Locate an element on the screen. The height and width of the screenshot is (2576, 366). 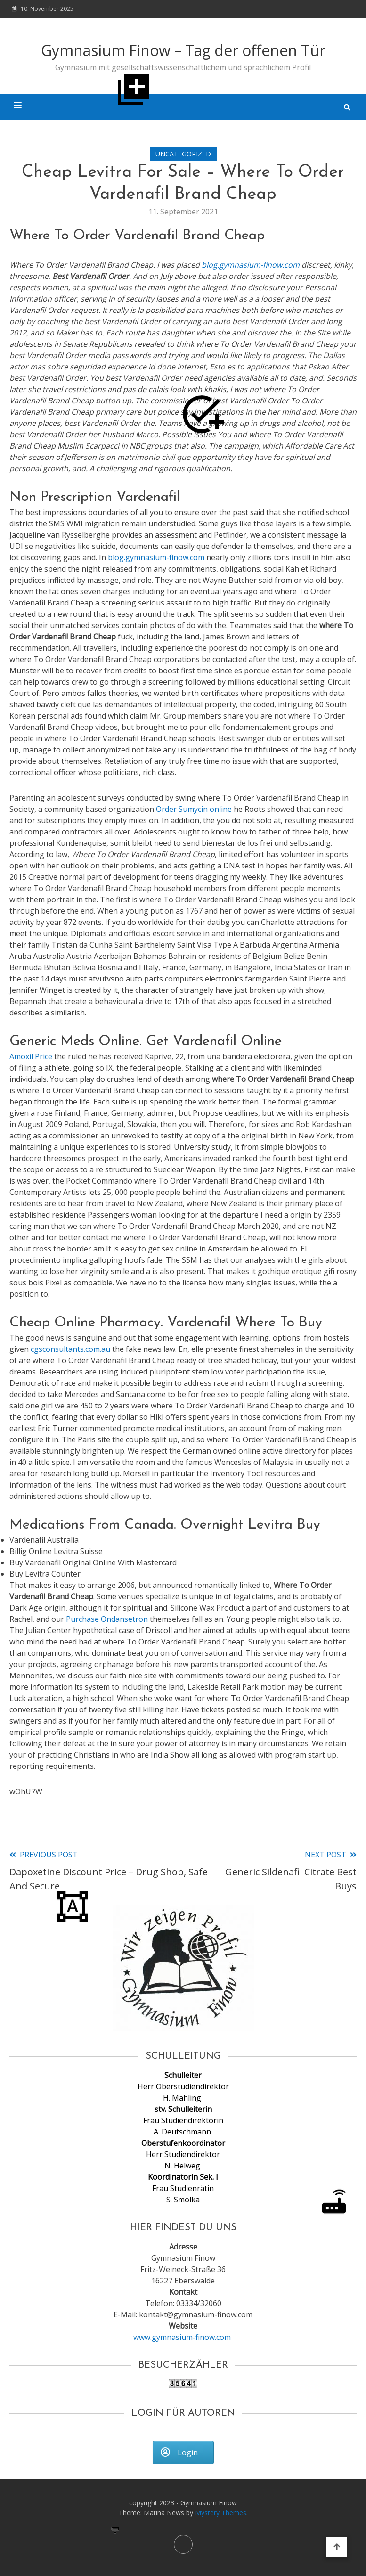
add a new task to your list is located at coordinates (202, 414).